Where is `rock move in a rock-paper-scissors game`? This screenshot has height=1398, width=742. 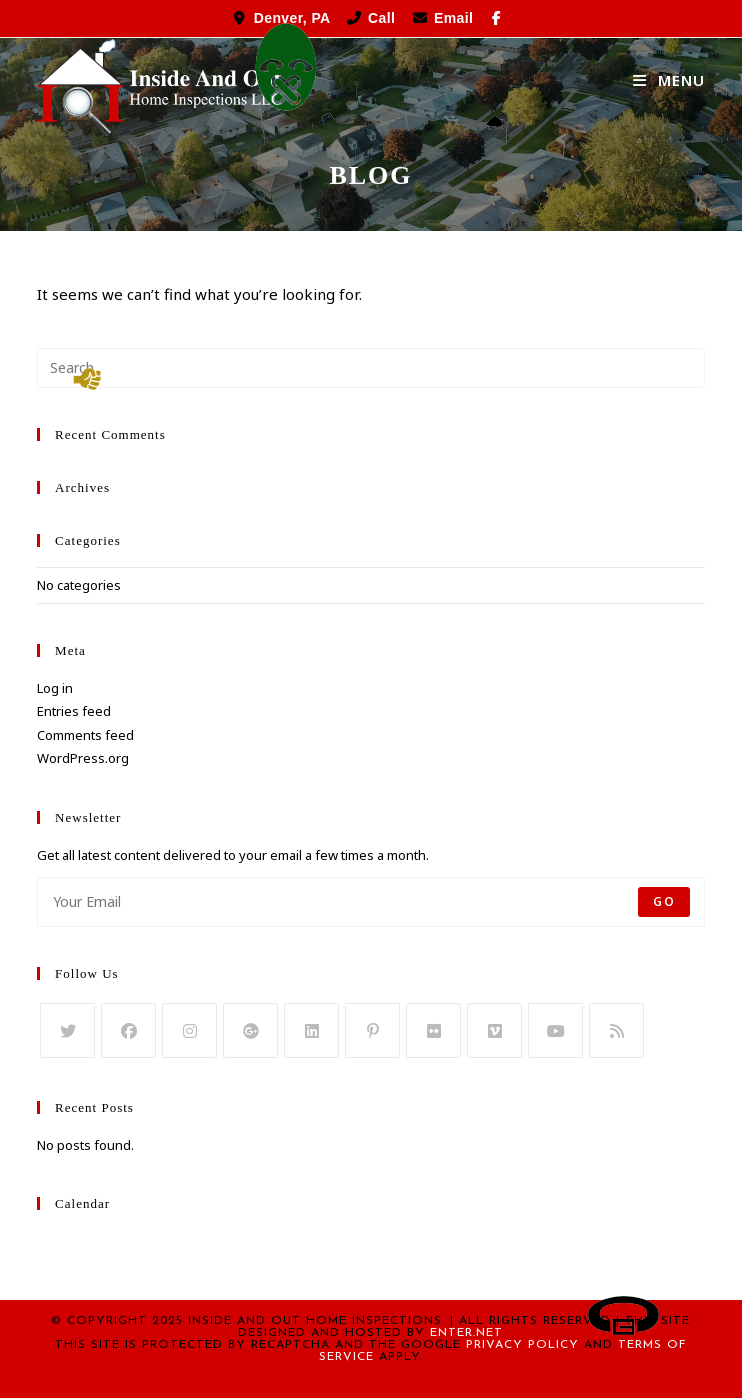 rock move in a rock-paper-scissors game is located at coordinates (87, 377).